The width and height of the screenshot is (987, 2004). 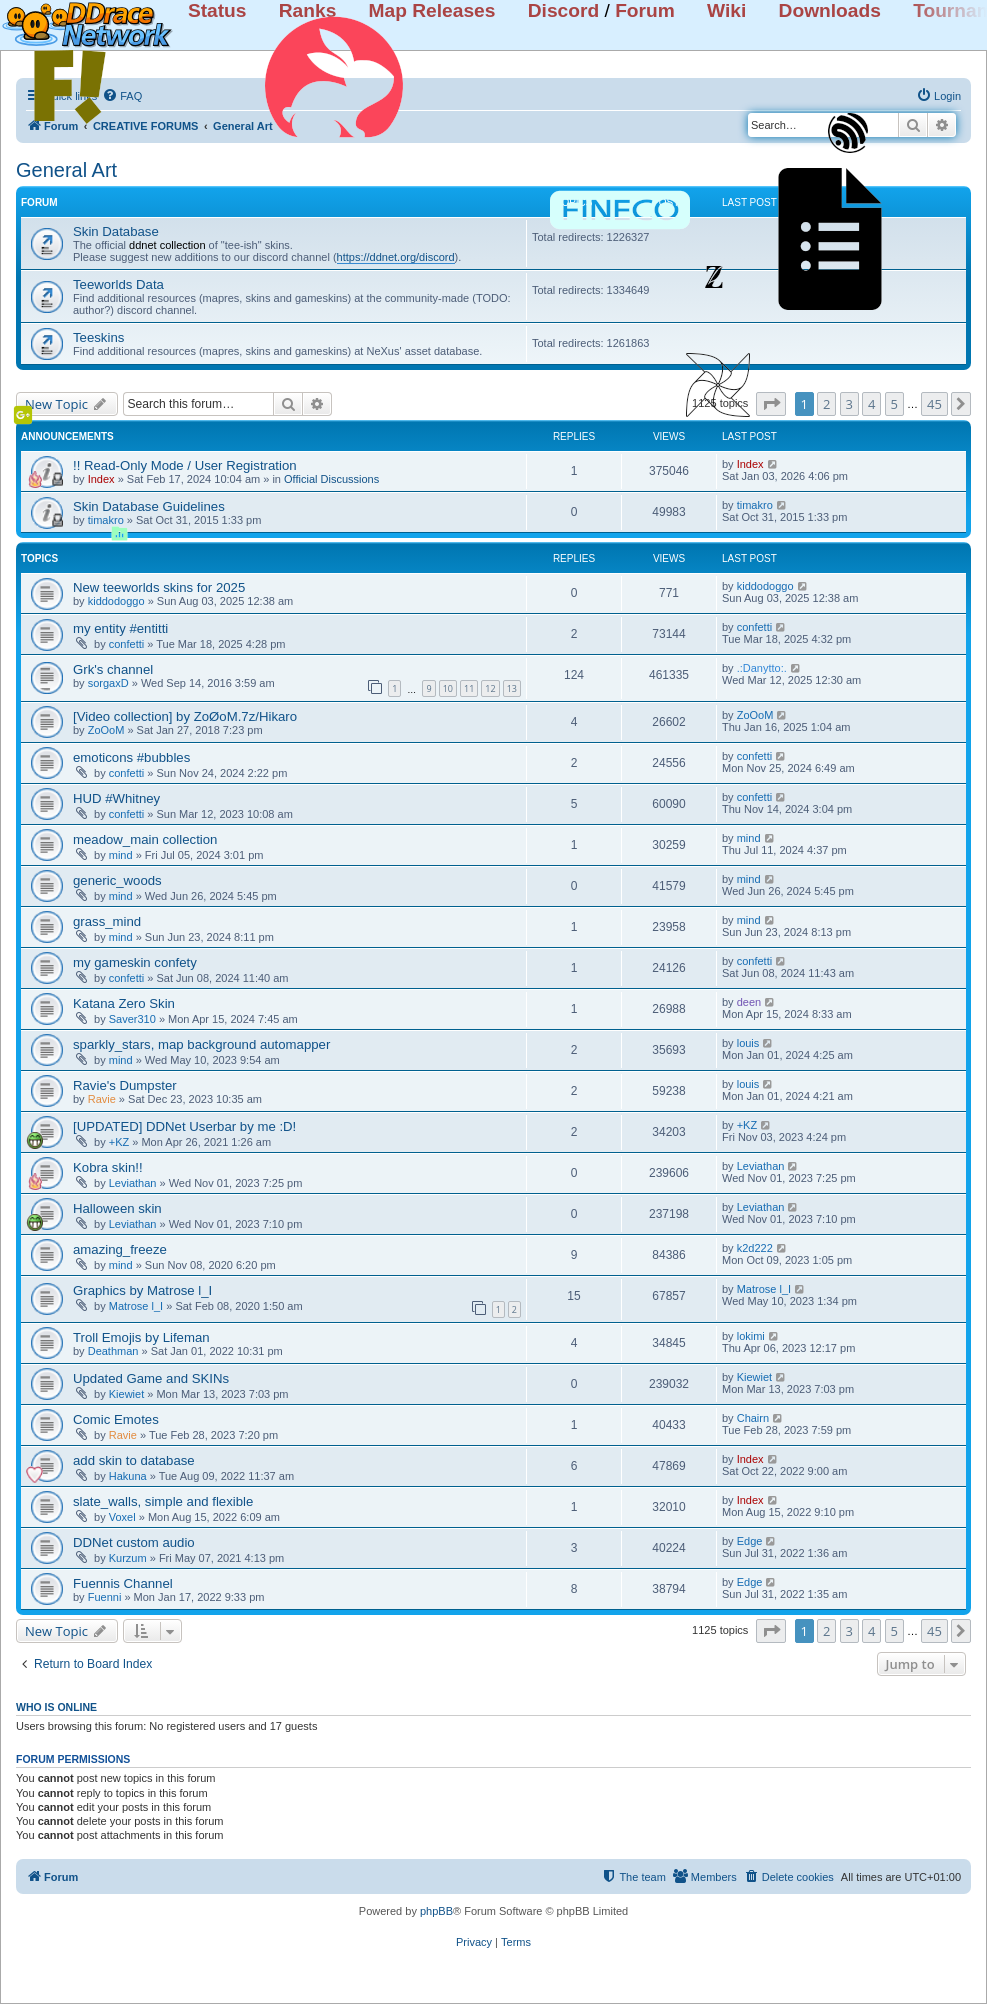 What do you see at coordinates (718, 385) in the screenshot?
I see `apache airflow logo` at bounding box center [718, 385].